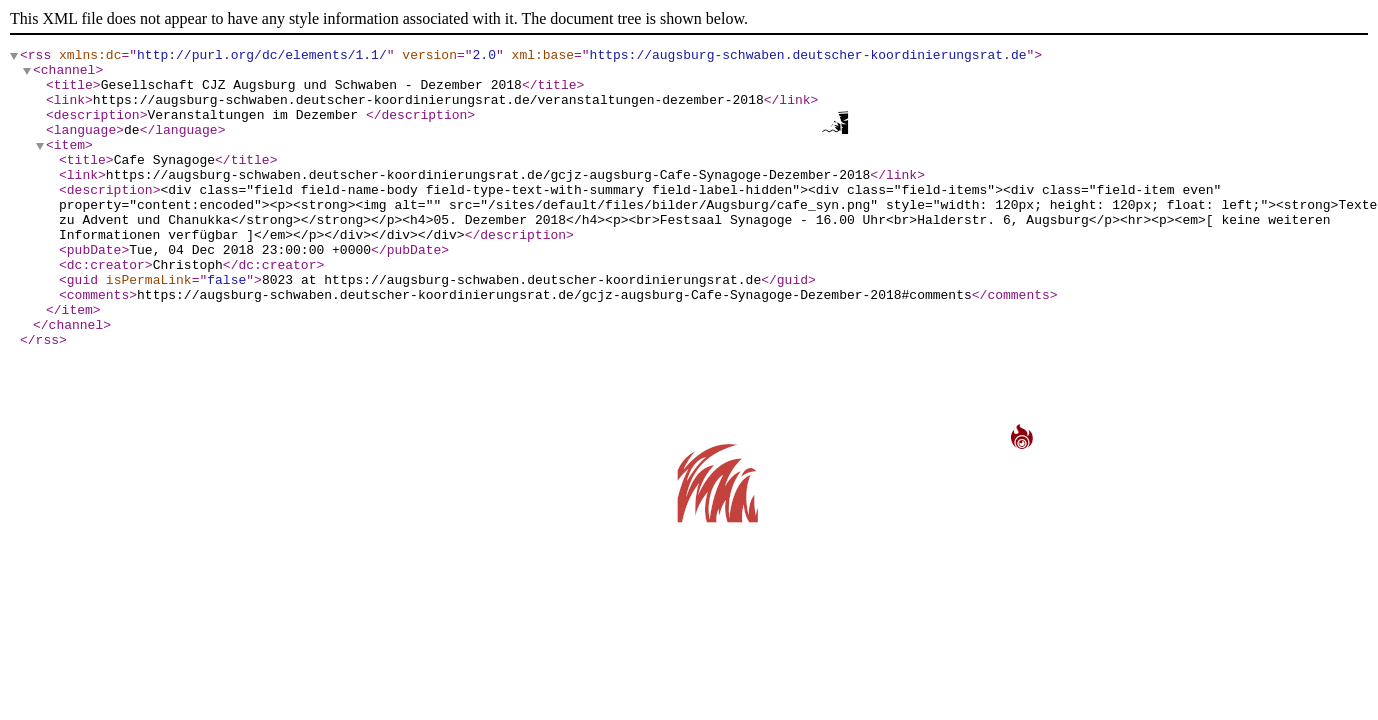 The height and width of the screenshot is (720, 1378). I want to click on indicates coastal or cliff terrain in a game map, so click(835, 121).